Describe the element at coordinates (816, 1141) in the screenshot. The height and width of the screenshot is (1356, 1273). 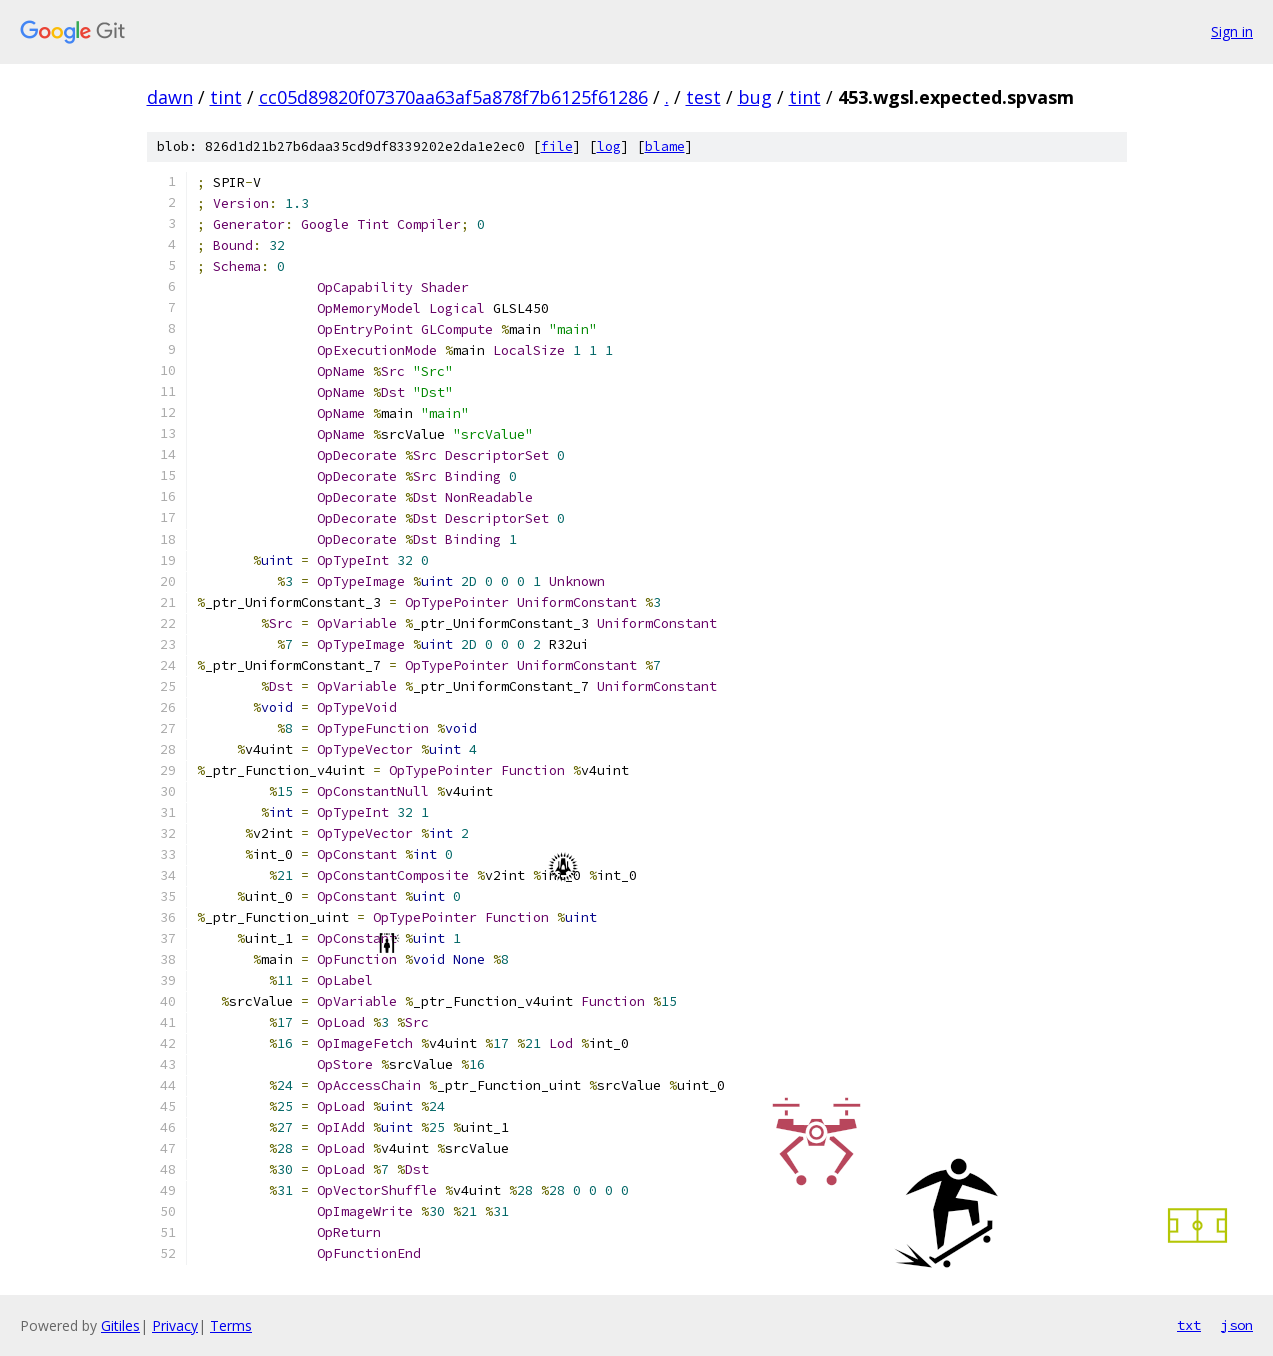
I see `track your drone delivery status` at that location.